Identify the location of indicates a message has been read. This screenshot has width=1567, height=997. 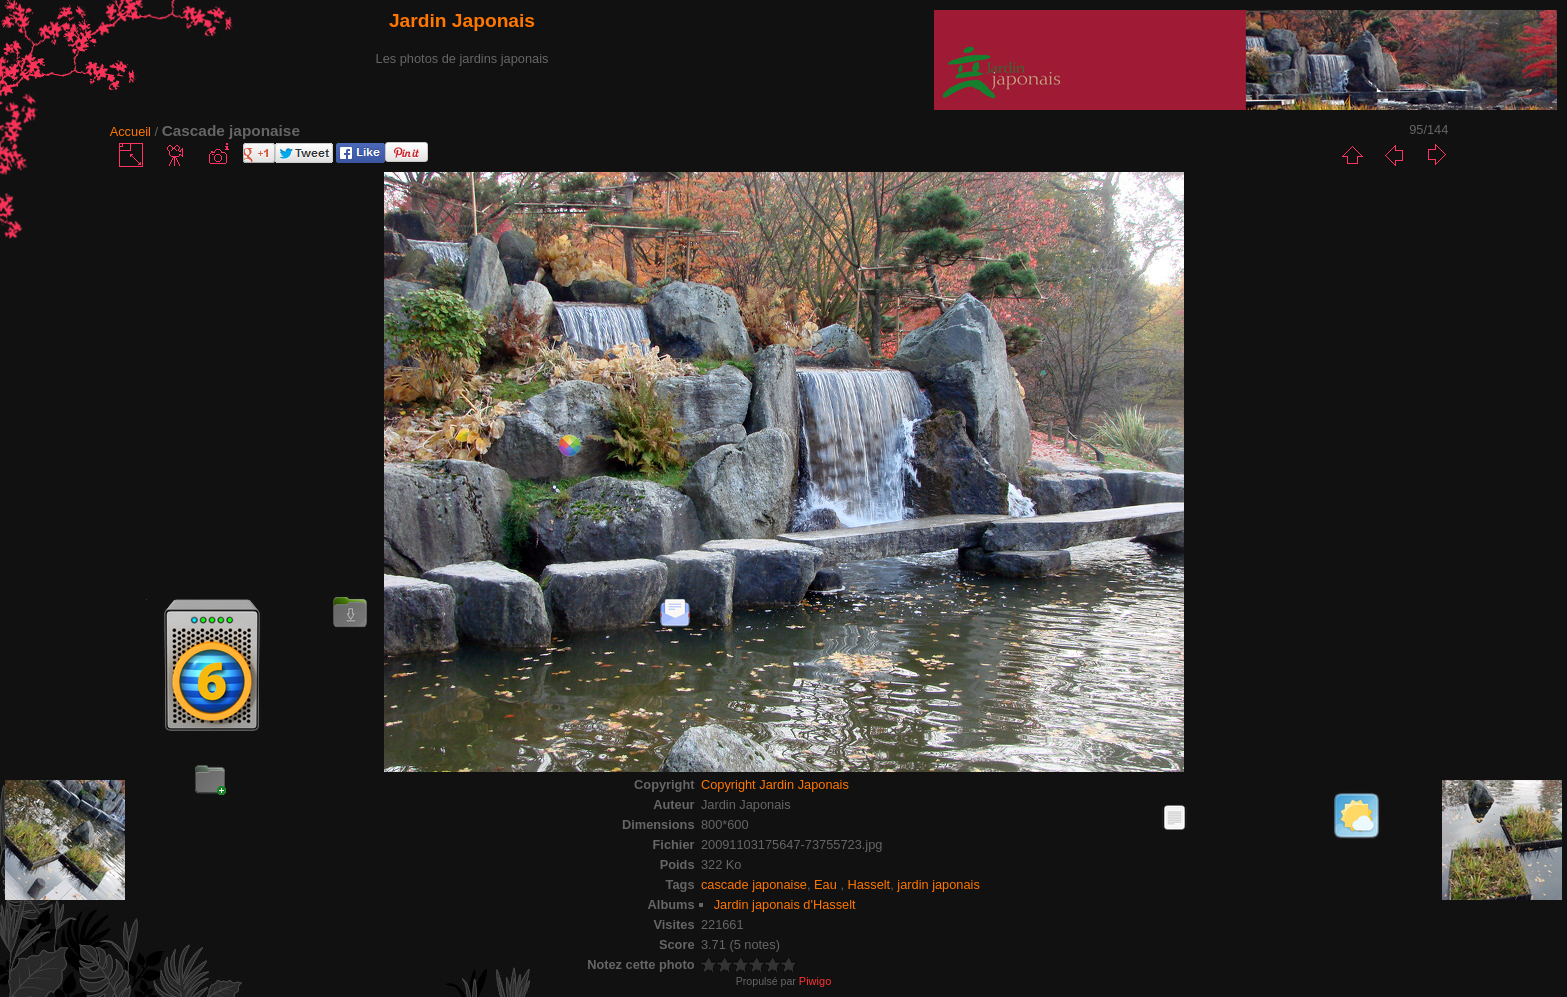
(675, 613).